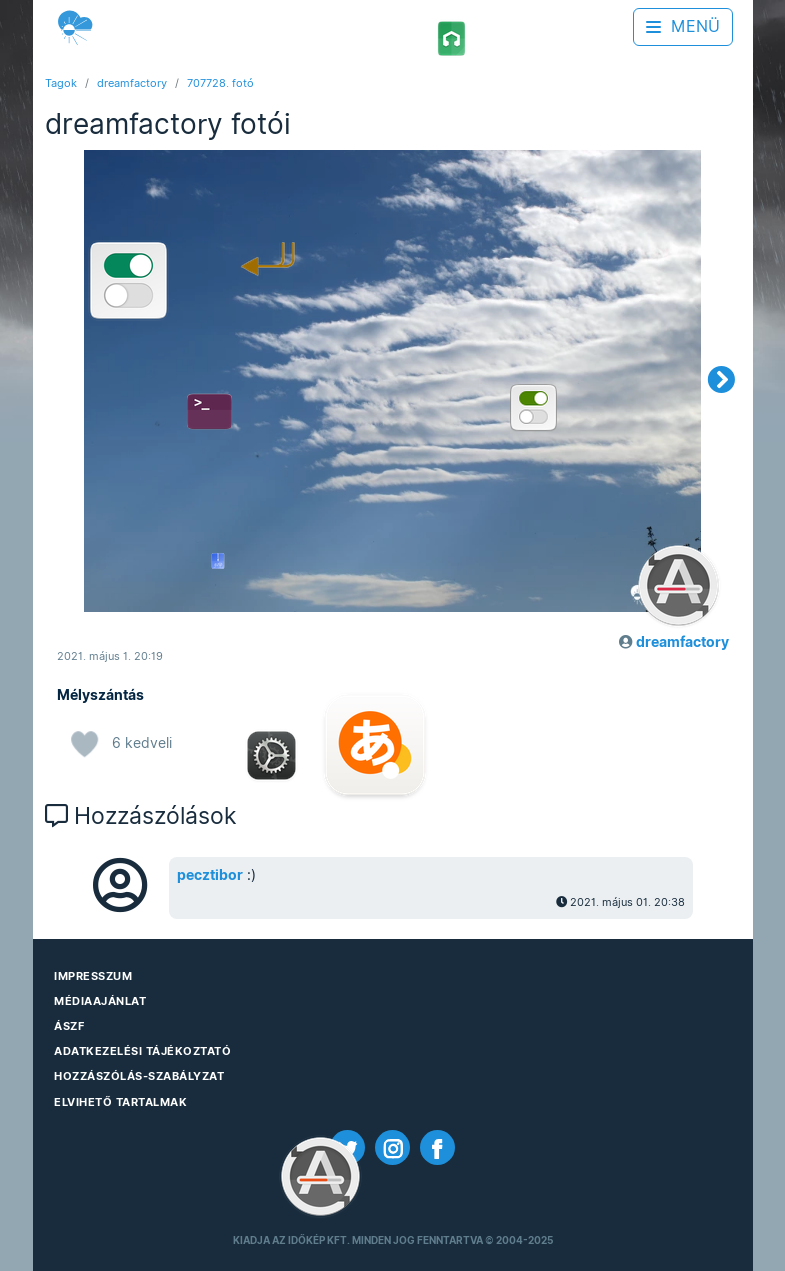 This screenshot has width=785, height=1271. I want to click on open mozc japanese input method editor, so click(375, 745).